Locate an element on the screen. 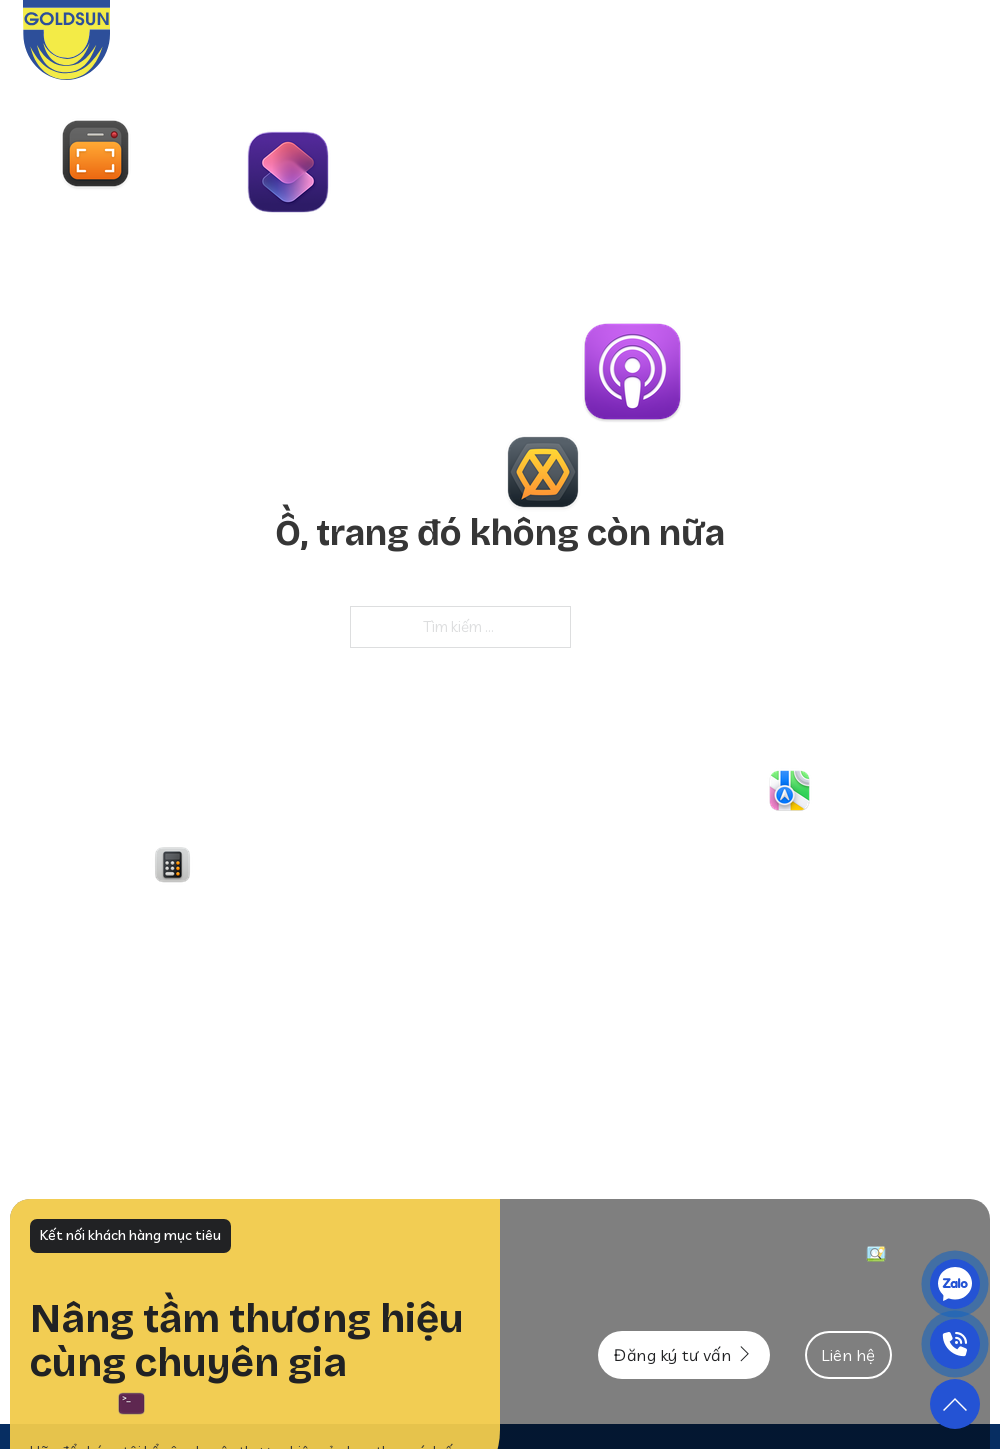  open peek app for quick file previews is located at coordinates (95, 153).